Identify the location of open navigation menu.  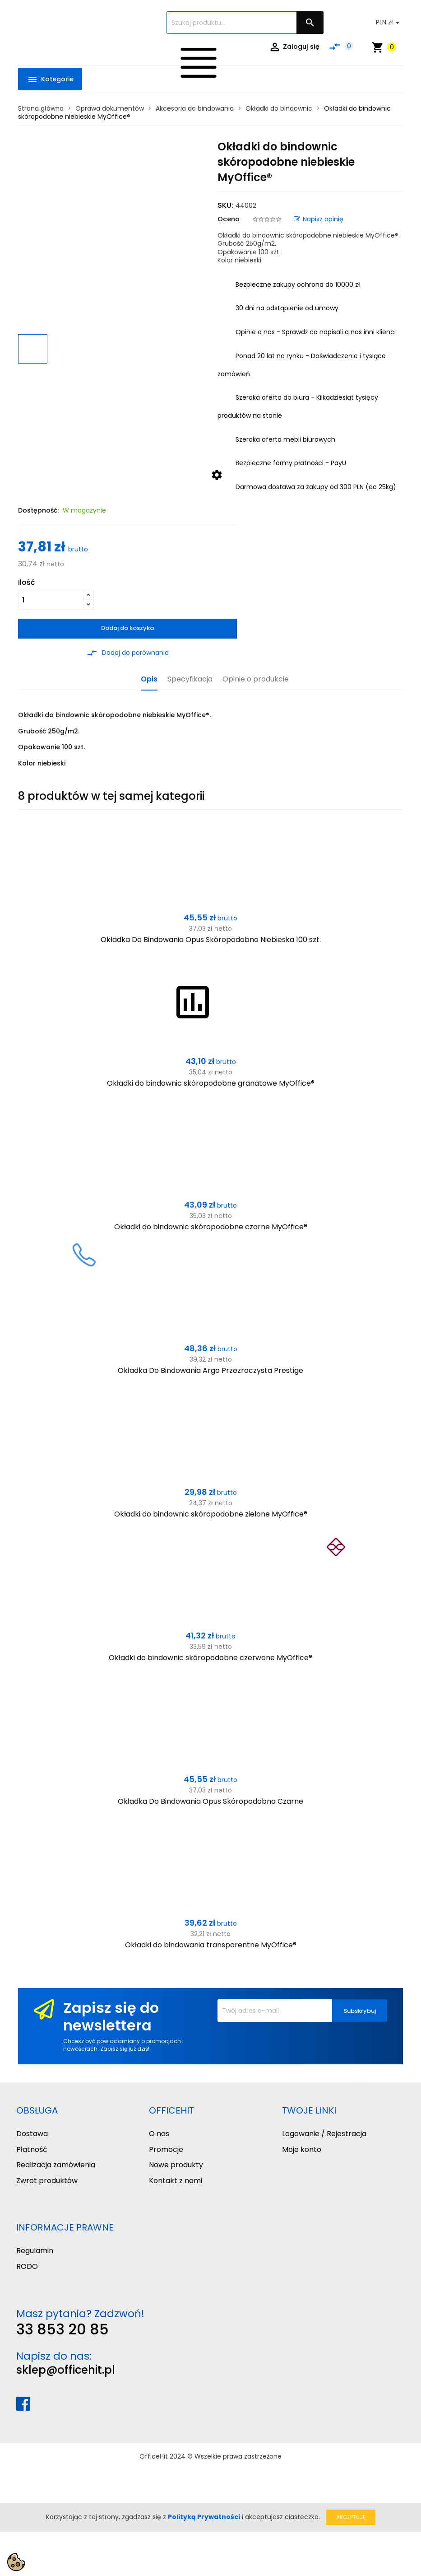
(199, 63).